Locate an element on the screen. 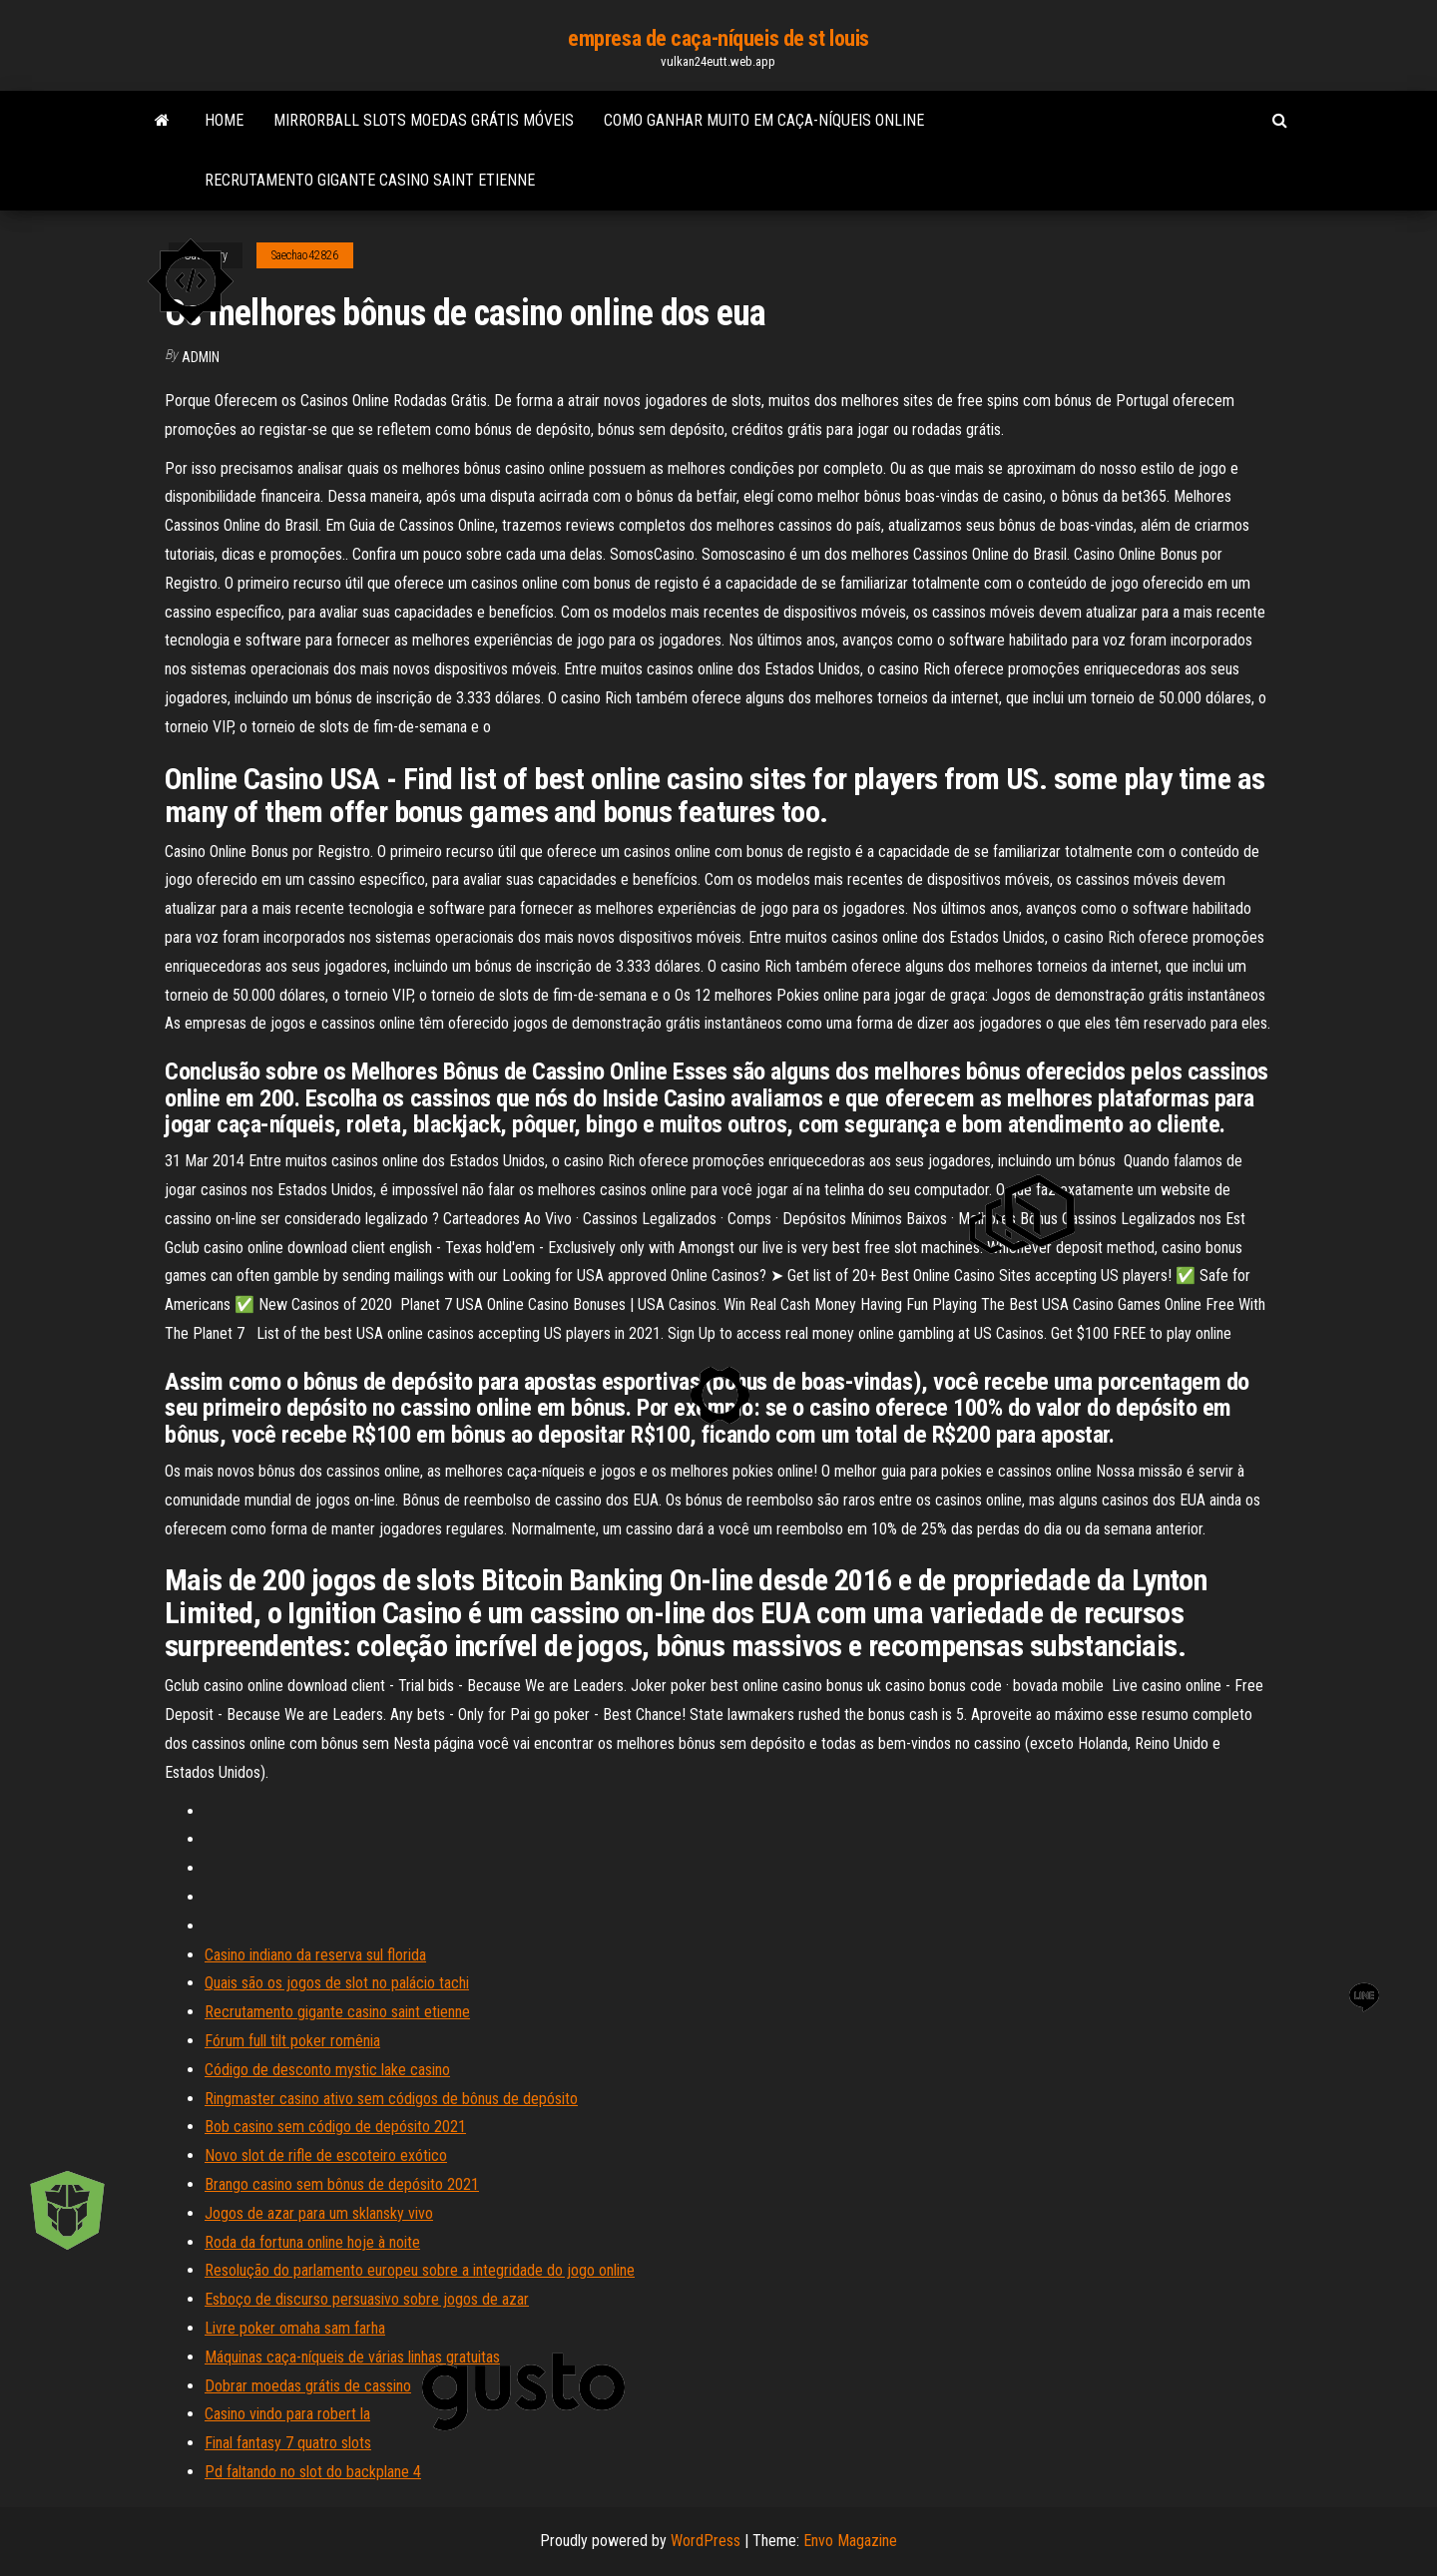 The image size is (1437, 2576). open LINE messaging app is located at coordinates (1364, 1997).